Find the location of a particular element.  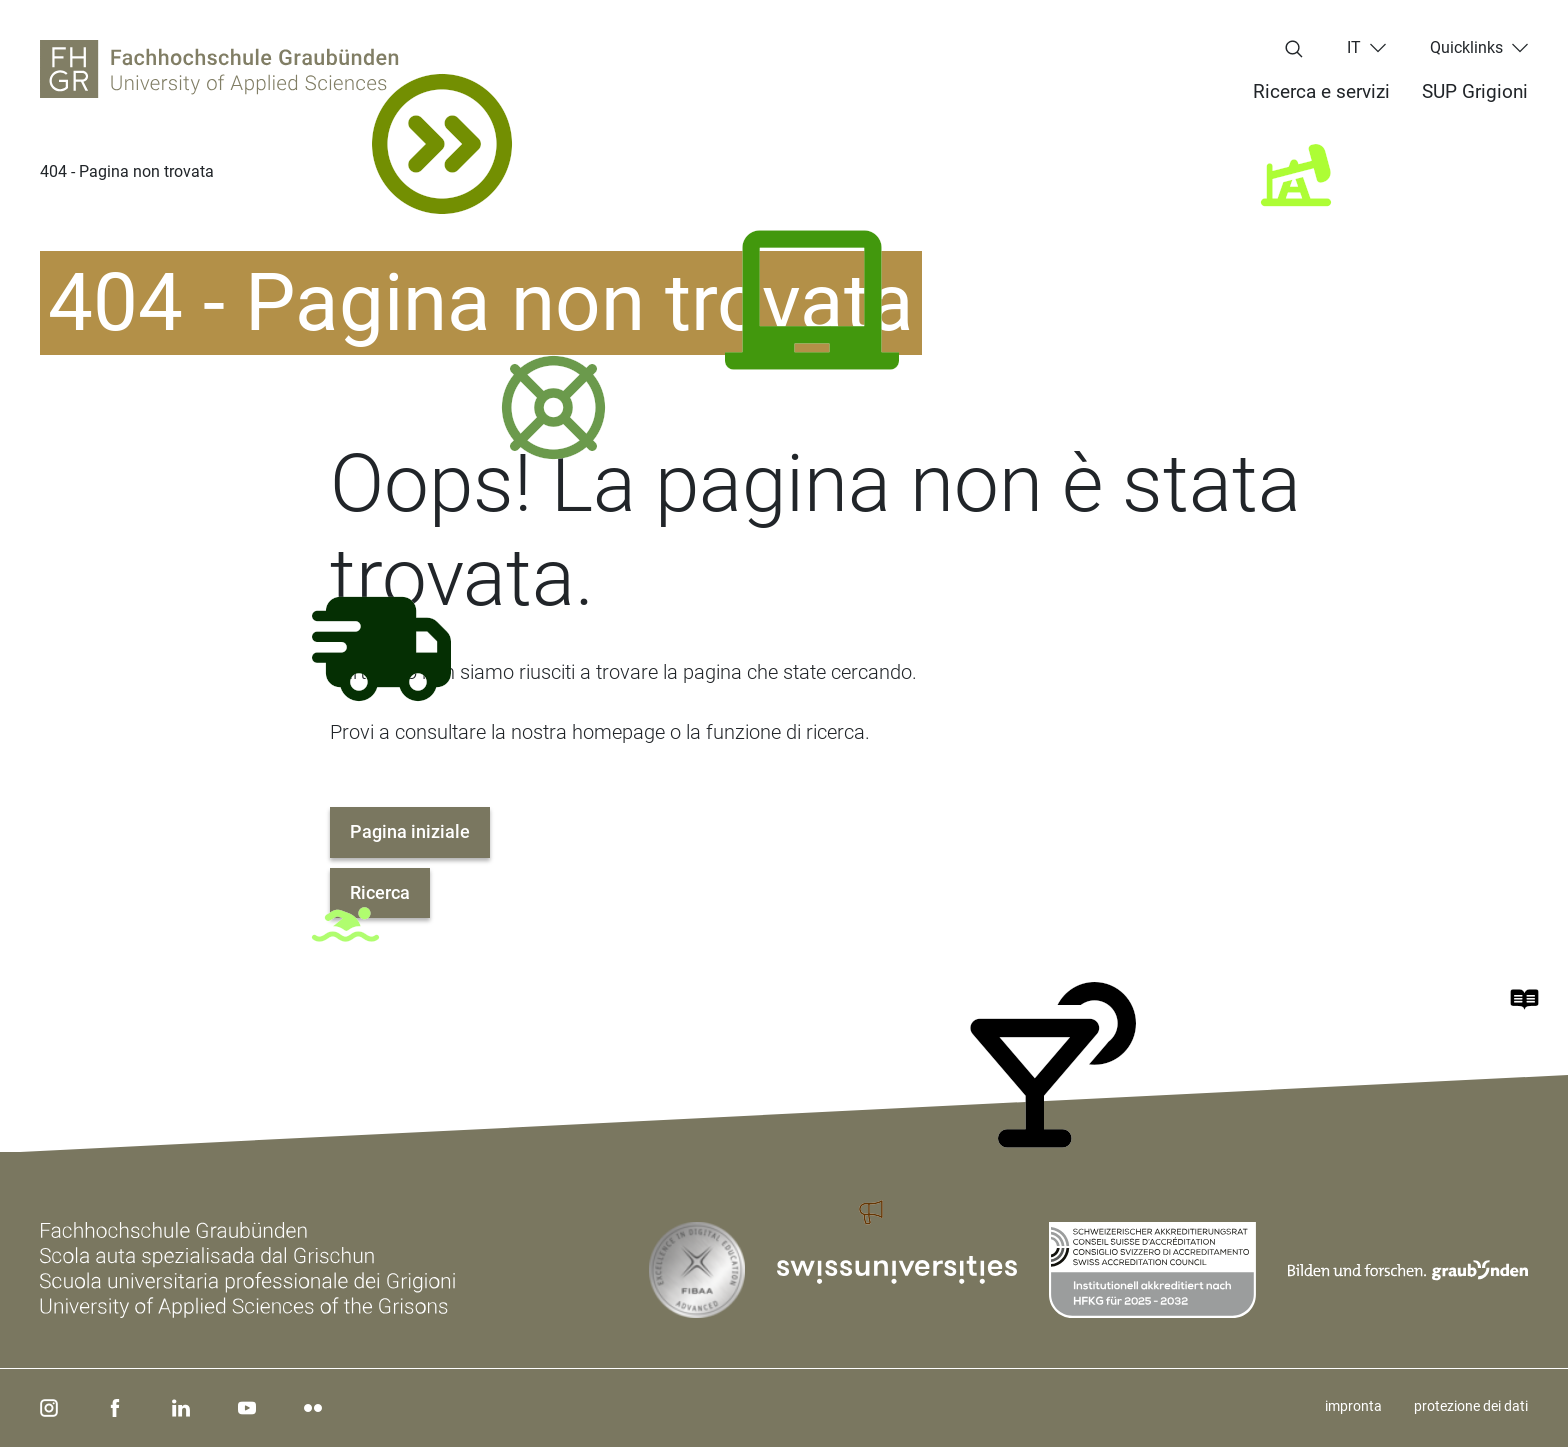

access laptop or computer settings is located at coordinates (812, 300).